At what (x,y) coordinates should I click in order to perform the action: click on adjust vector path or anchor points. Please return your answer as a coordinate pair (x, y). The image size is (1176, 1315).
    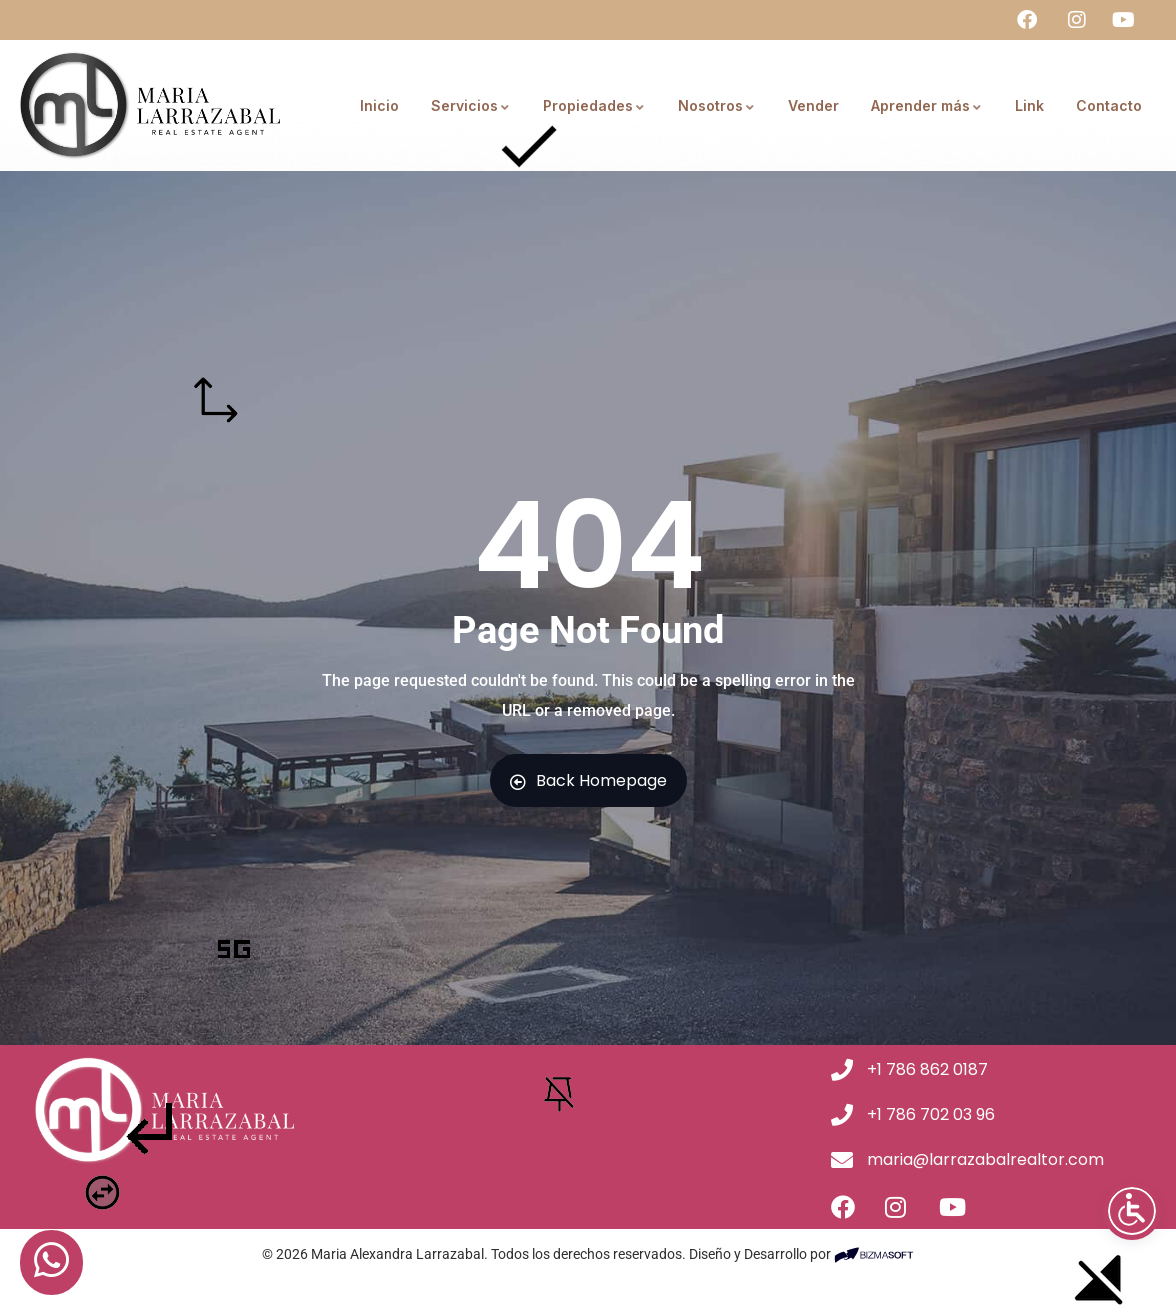
    Looking at the image, I should click on (214, 399).